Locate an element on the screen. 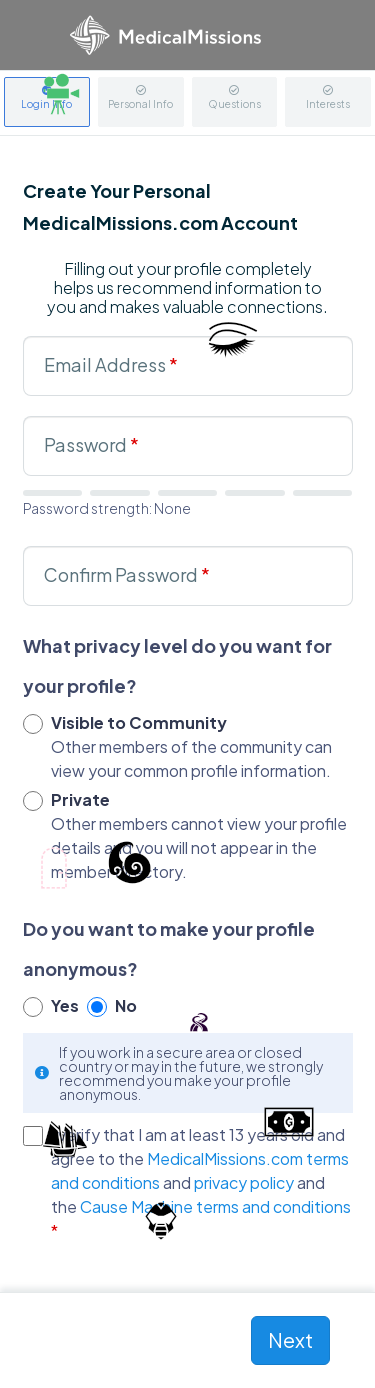 The height and width of the screenshot is (1388, 375). access robot or mech customization options is located at coordinates (161, 1221).